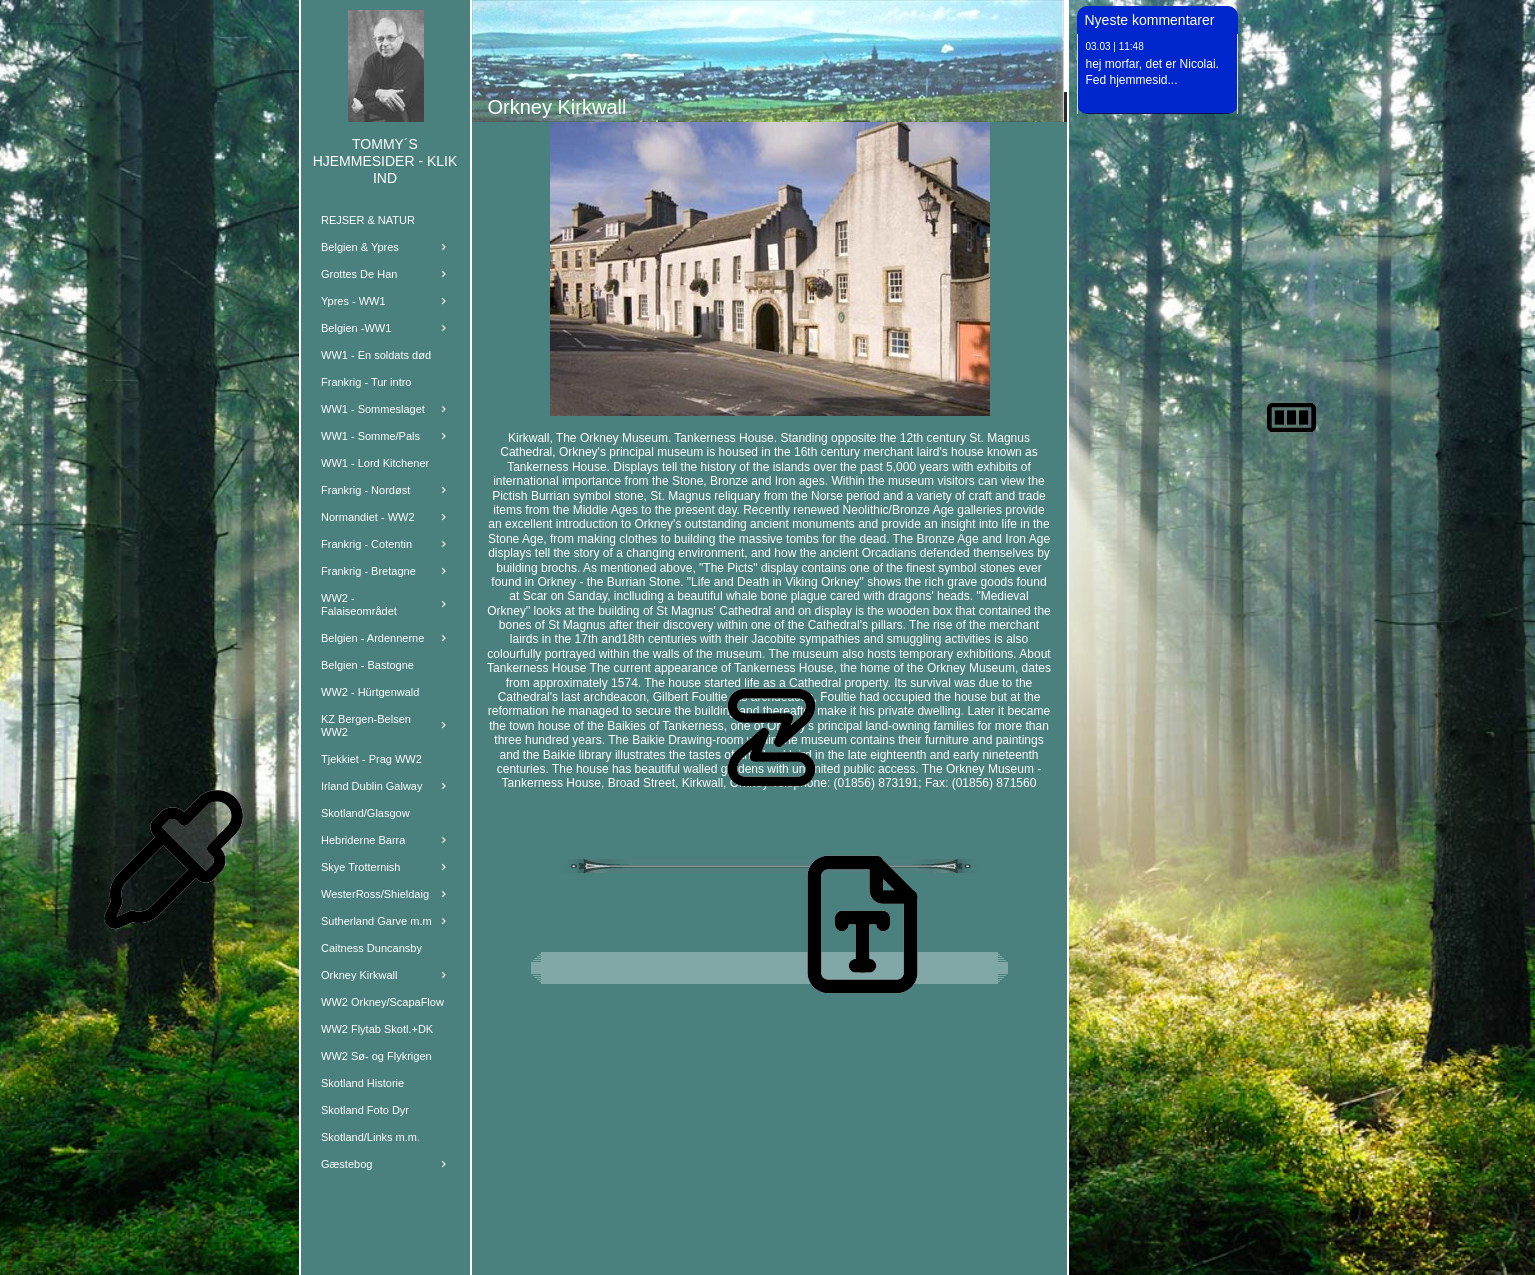 This screenshot has height=1275, width=1535. Describe the element at coordinates (1291, 417) in the screenshot. I see `indicates full battery charge` at that location.